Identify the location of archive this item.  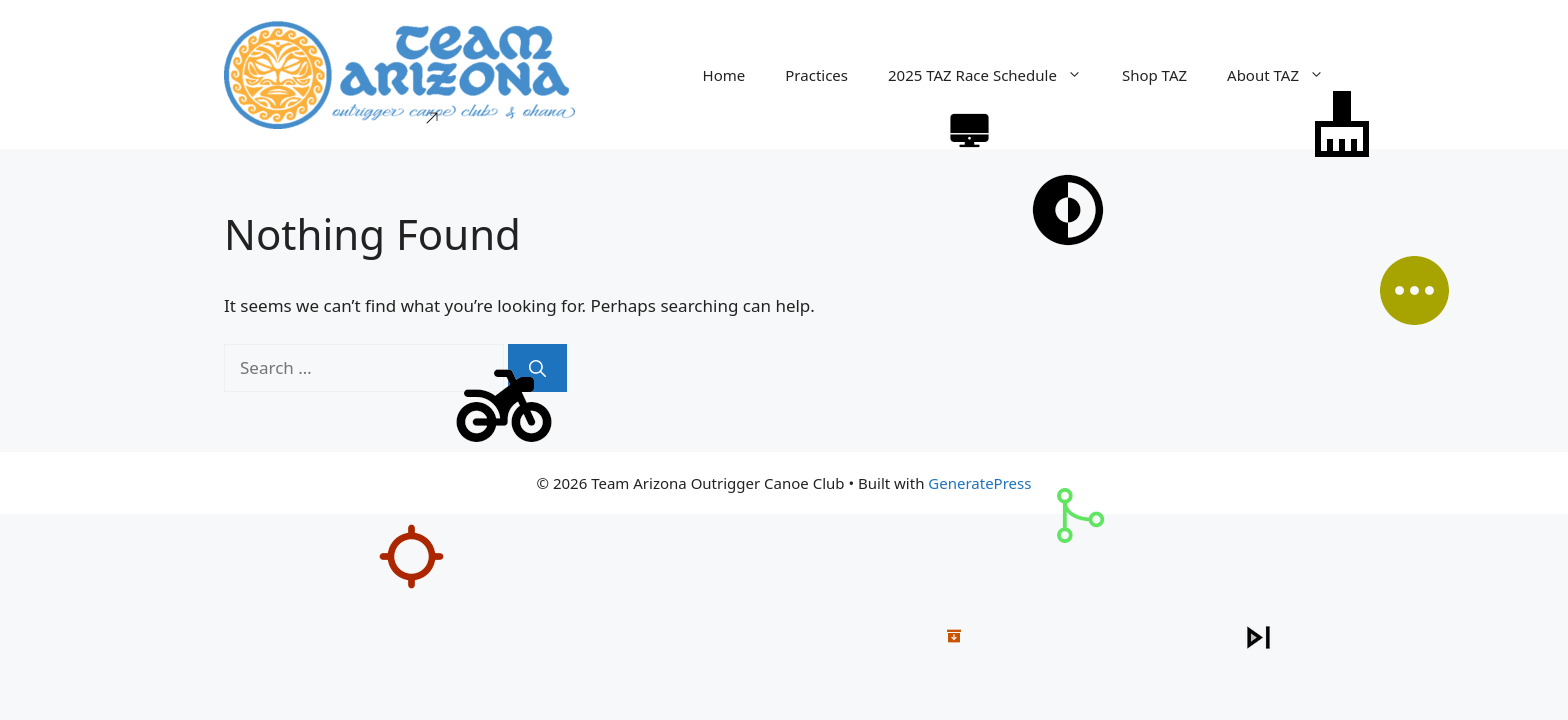
(954, 636).